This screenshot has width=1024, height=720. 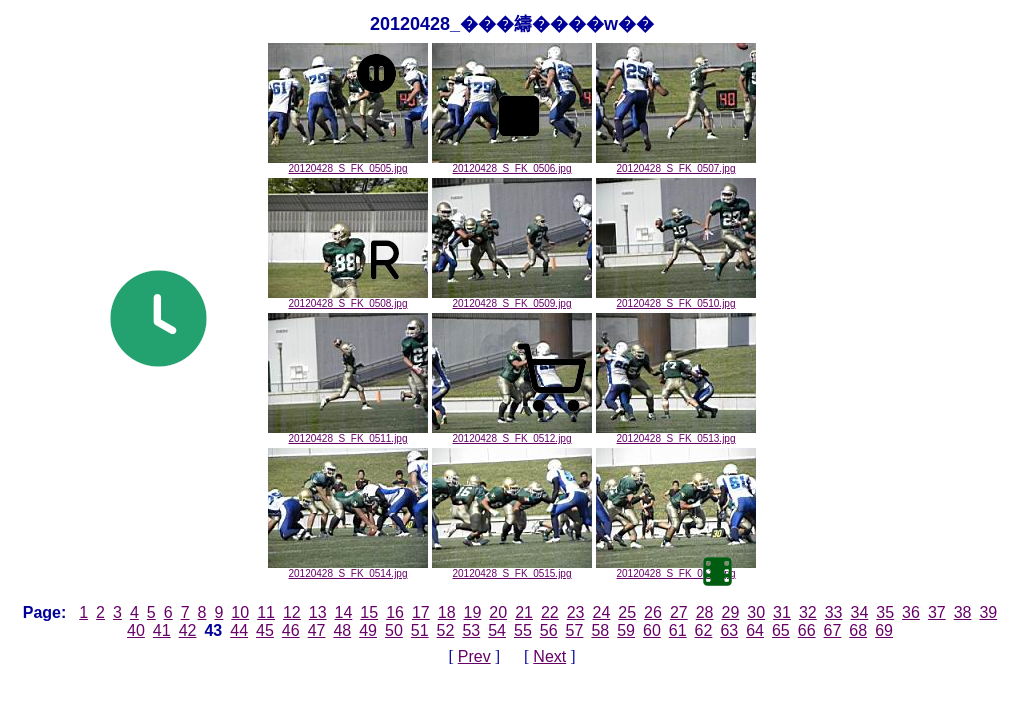 I want to click on access video or movie content, so click(x=717, y=571).